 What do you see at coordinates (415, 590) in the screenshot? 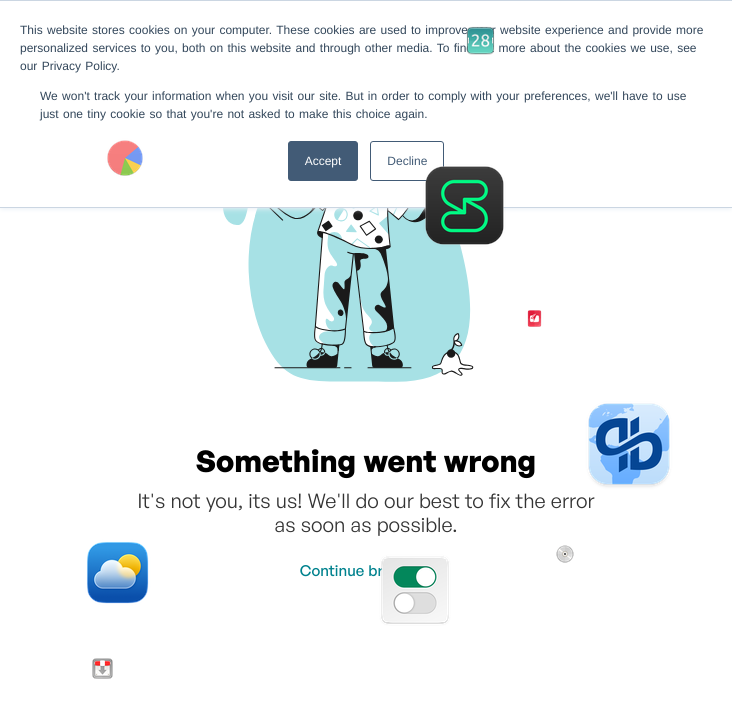
I see `open gnome tweaks settings application` at bounding box center [415, 590].